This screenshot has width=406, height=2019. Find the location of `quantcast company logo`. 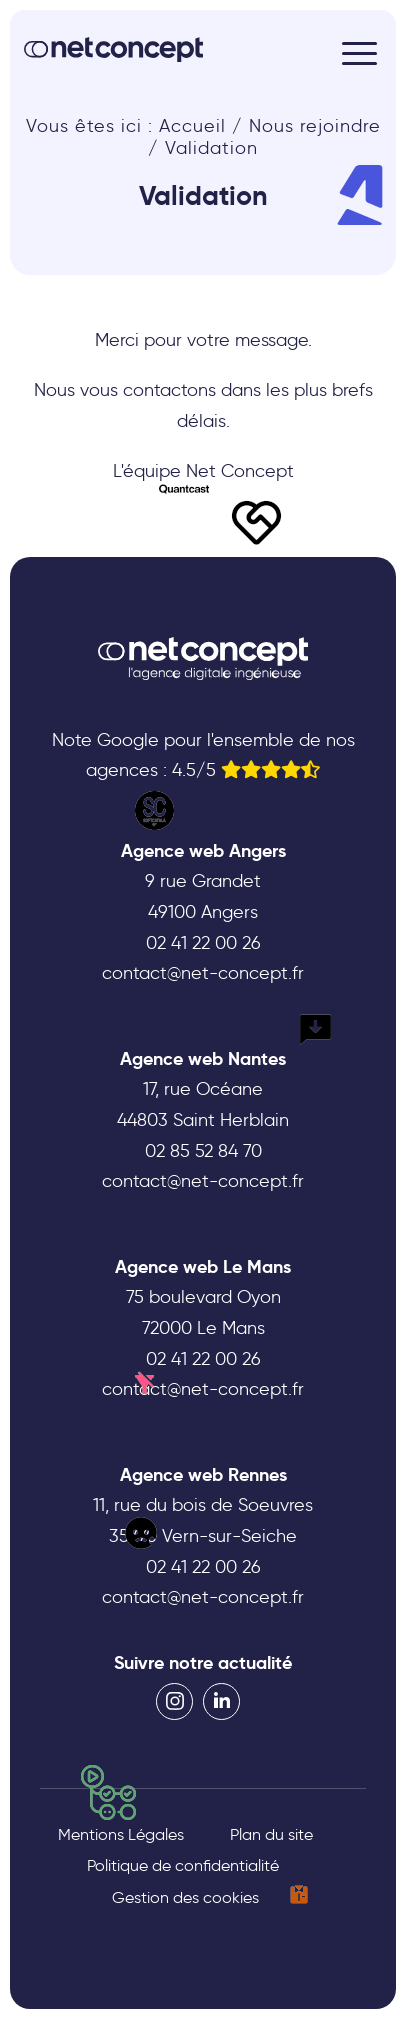

quantcast company logo is located at coordinates (184, 489).